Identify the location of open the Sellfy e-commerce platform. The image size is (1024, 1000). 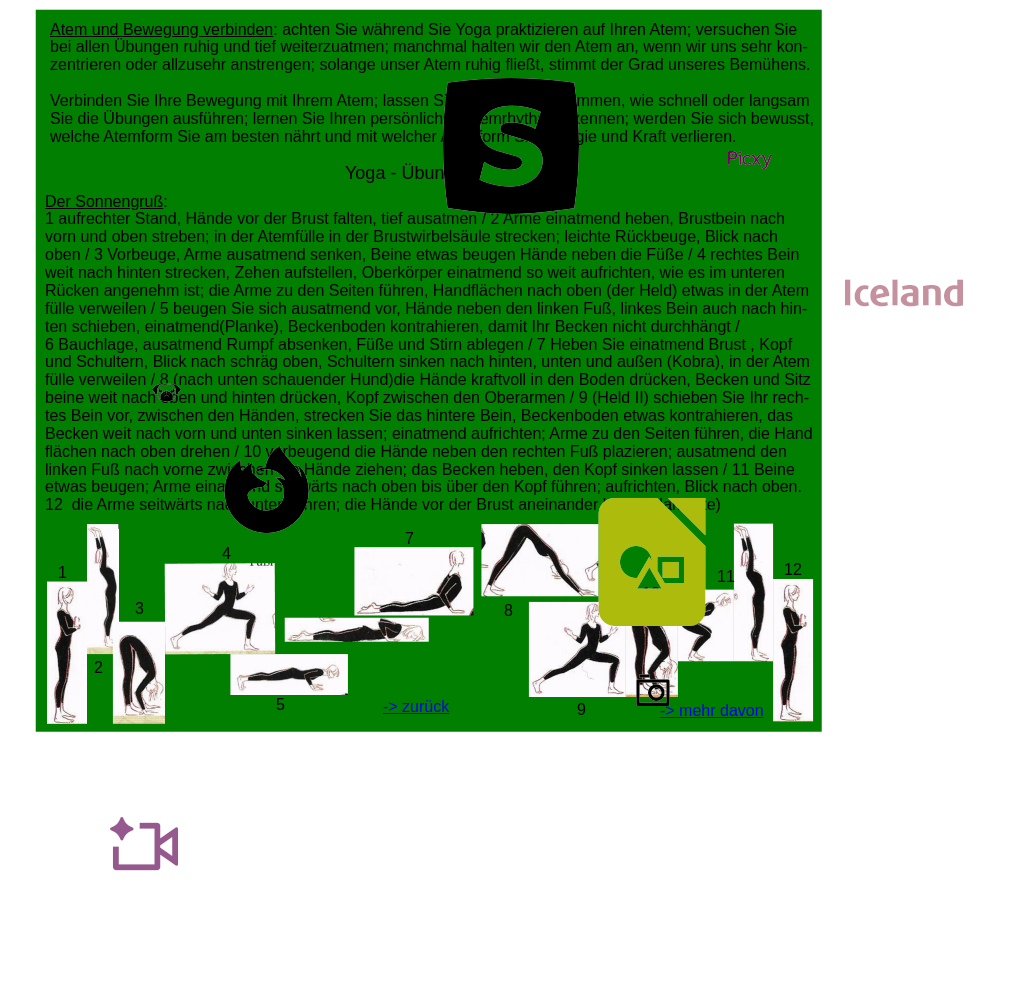
(511, 146).